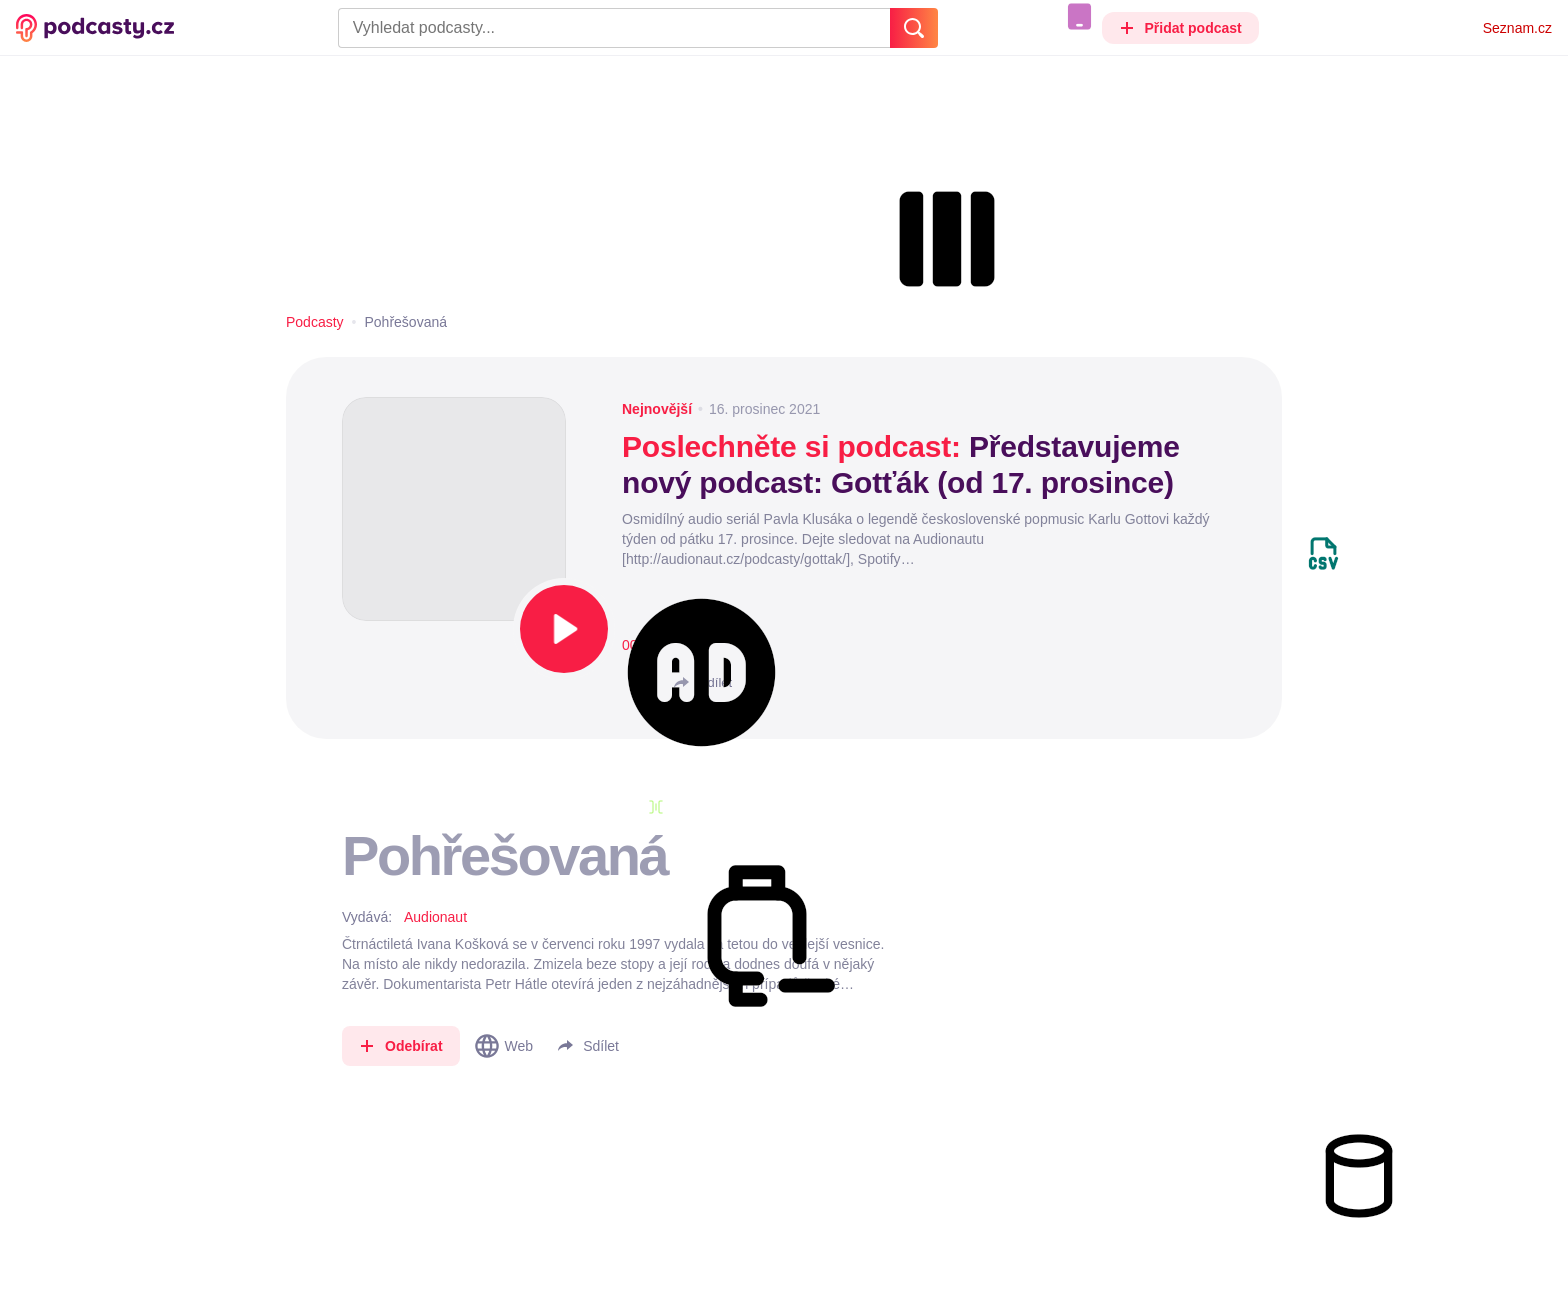 Image resolution: width=1568 pixels, height=1299 pixels. Describe the element at coordinates (947, 239) in the screenshot. I see `switch to three-column layout` at that location.